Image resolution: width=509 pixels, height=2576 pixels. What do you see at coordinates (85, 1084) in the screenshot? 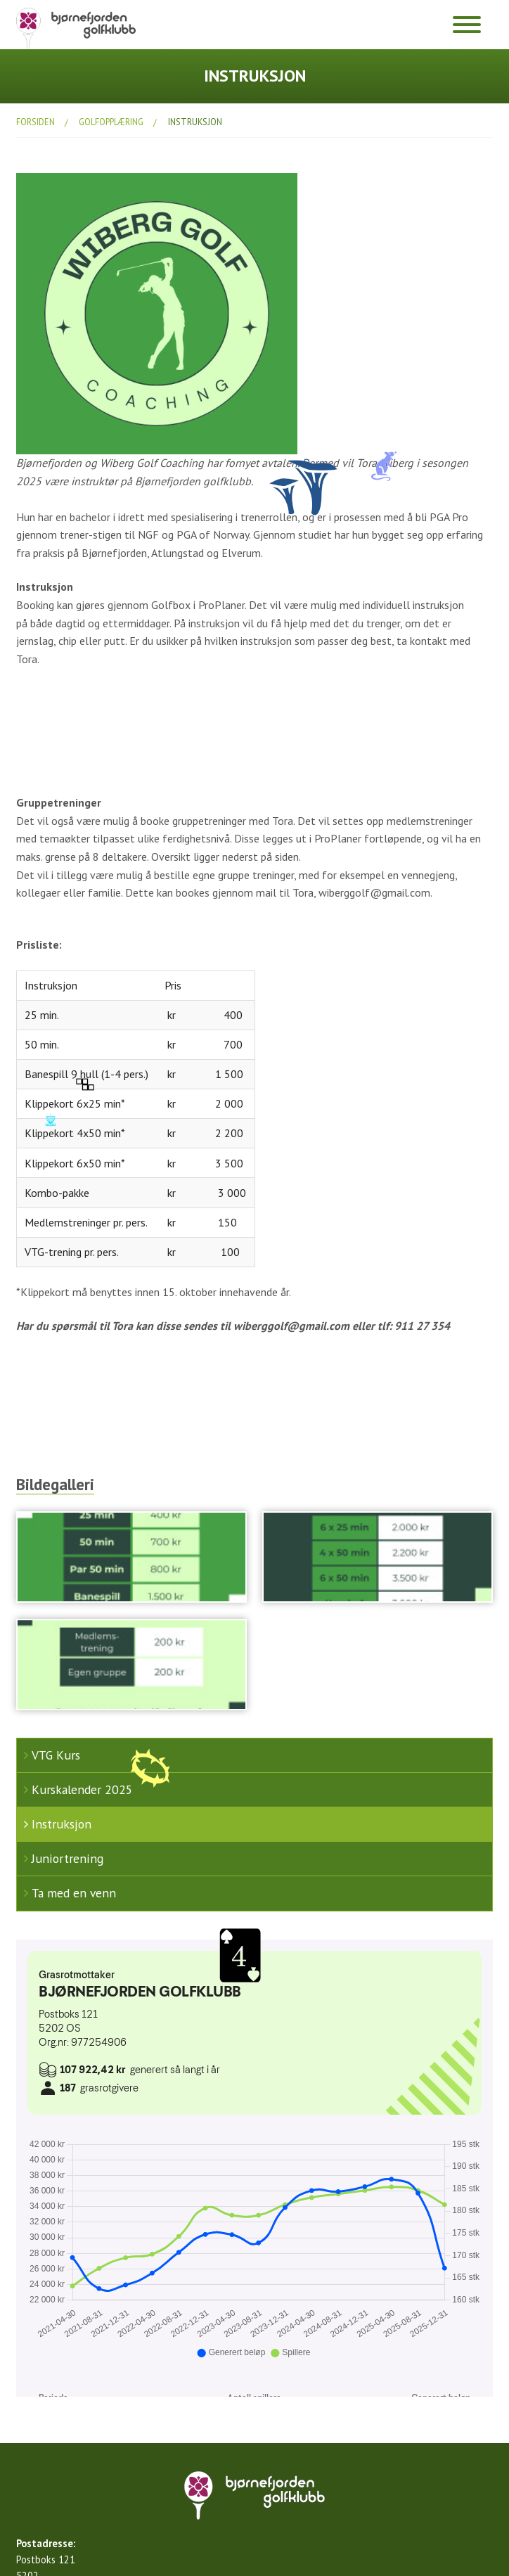
I see `rotate or place a z-shaped tetris block` at bounding box center [85, 1084].